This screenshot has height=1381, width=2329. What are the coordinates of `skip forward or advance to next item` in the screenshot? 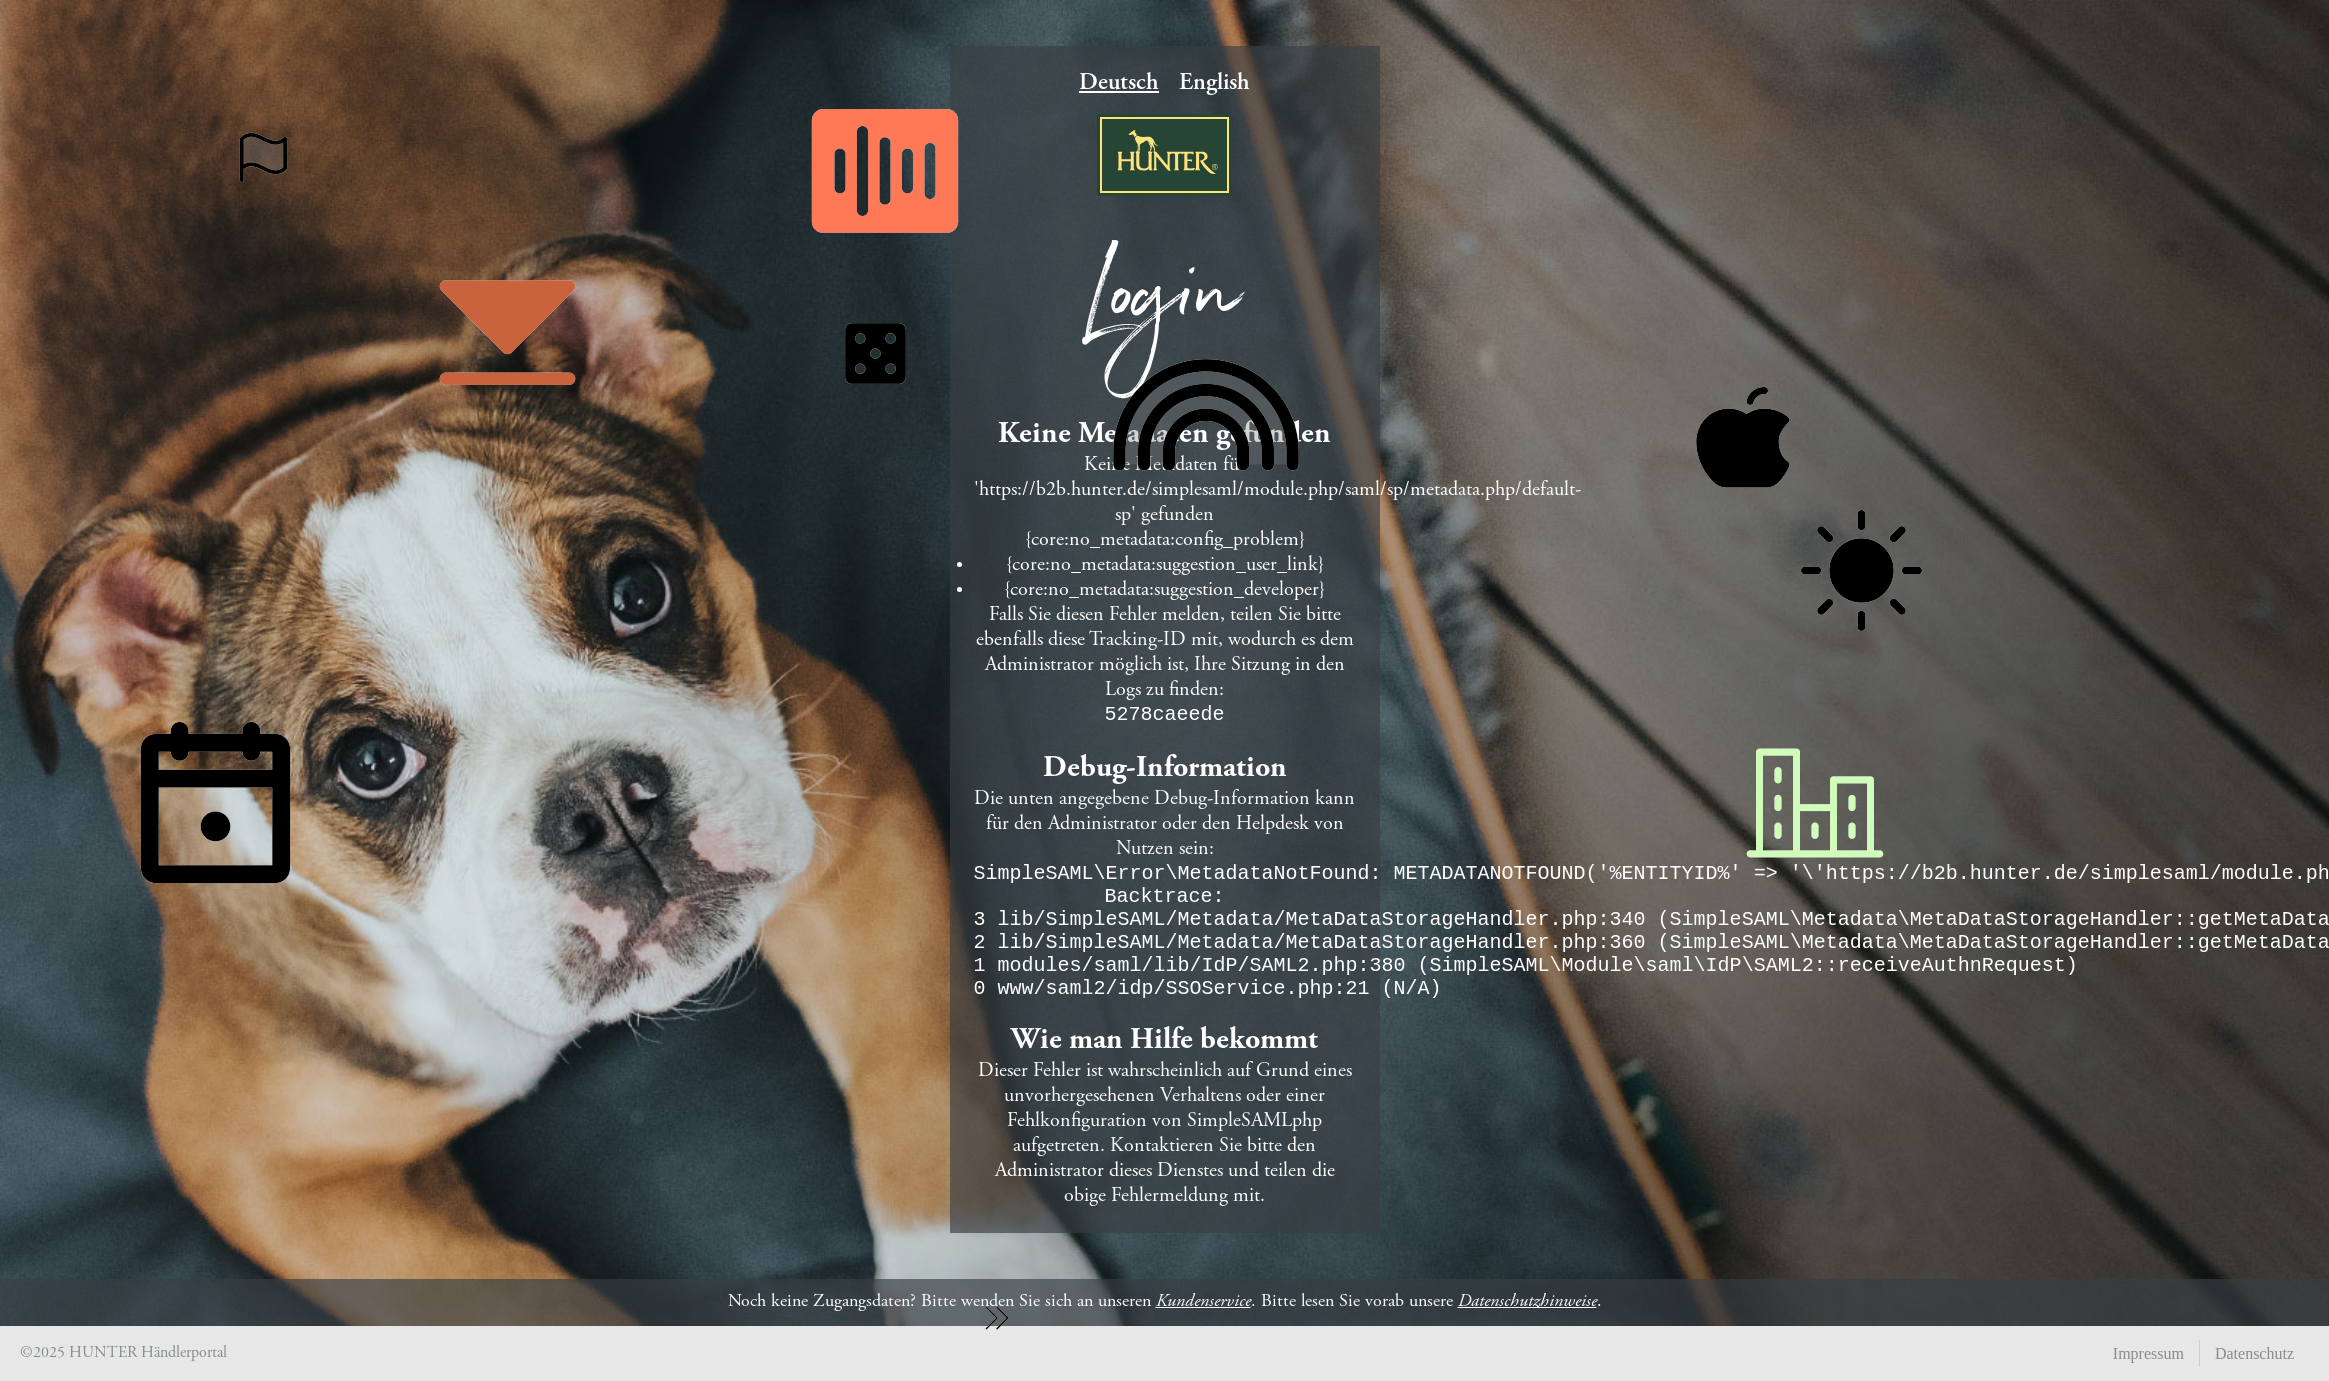 It's located at (996, 1318).